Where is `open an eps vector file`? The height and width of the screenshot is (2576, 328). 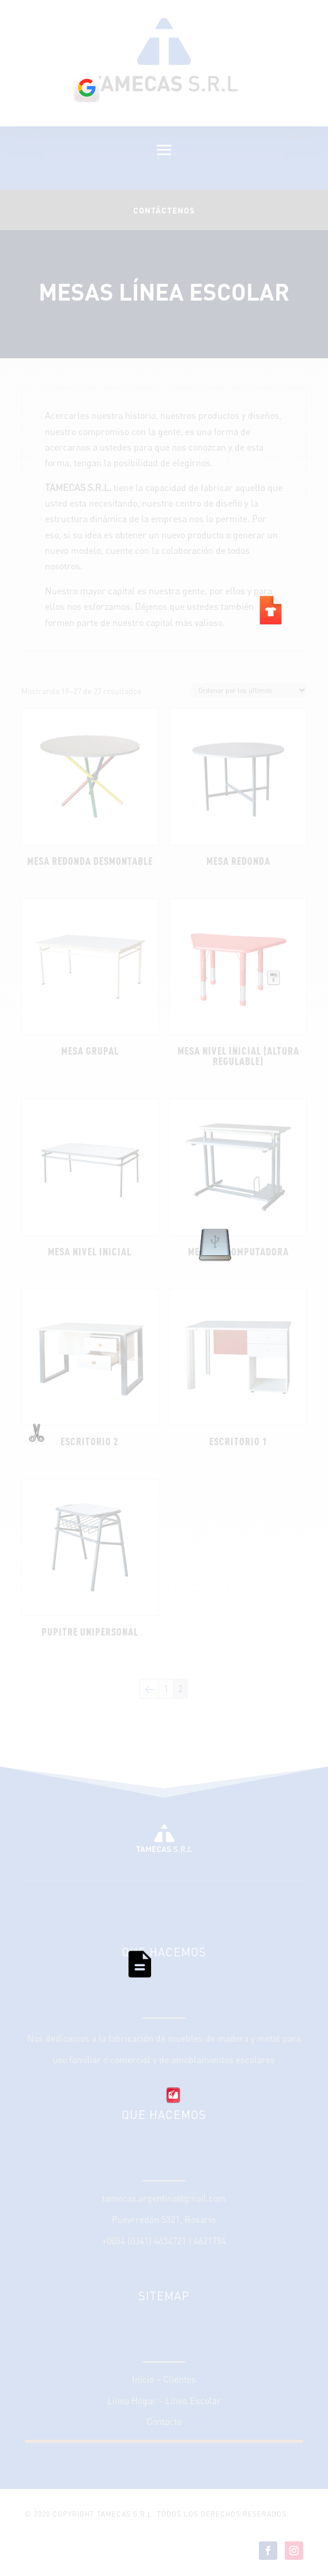
open an eps vector file is located at coordinates (173, 2095).